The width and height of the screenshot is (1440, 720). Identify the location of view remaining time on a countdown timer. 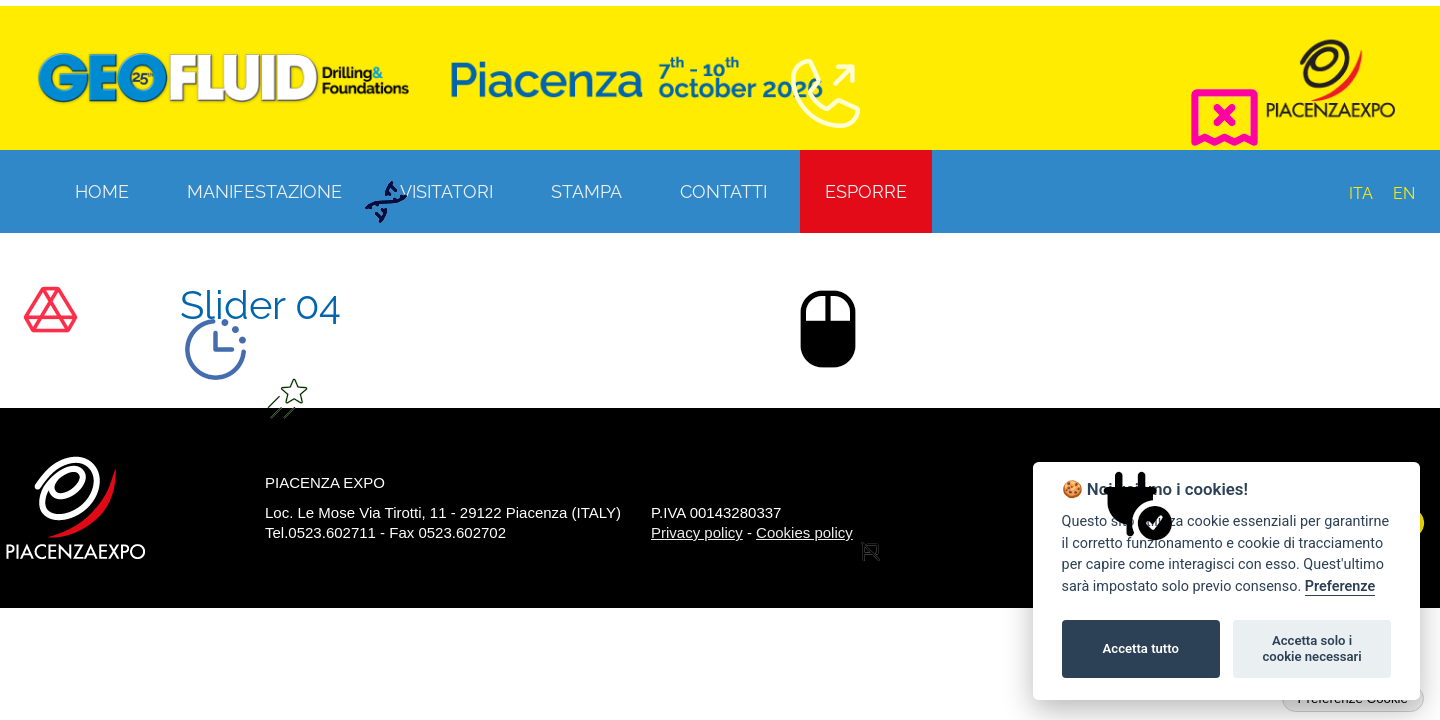
(215, 349).